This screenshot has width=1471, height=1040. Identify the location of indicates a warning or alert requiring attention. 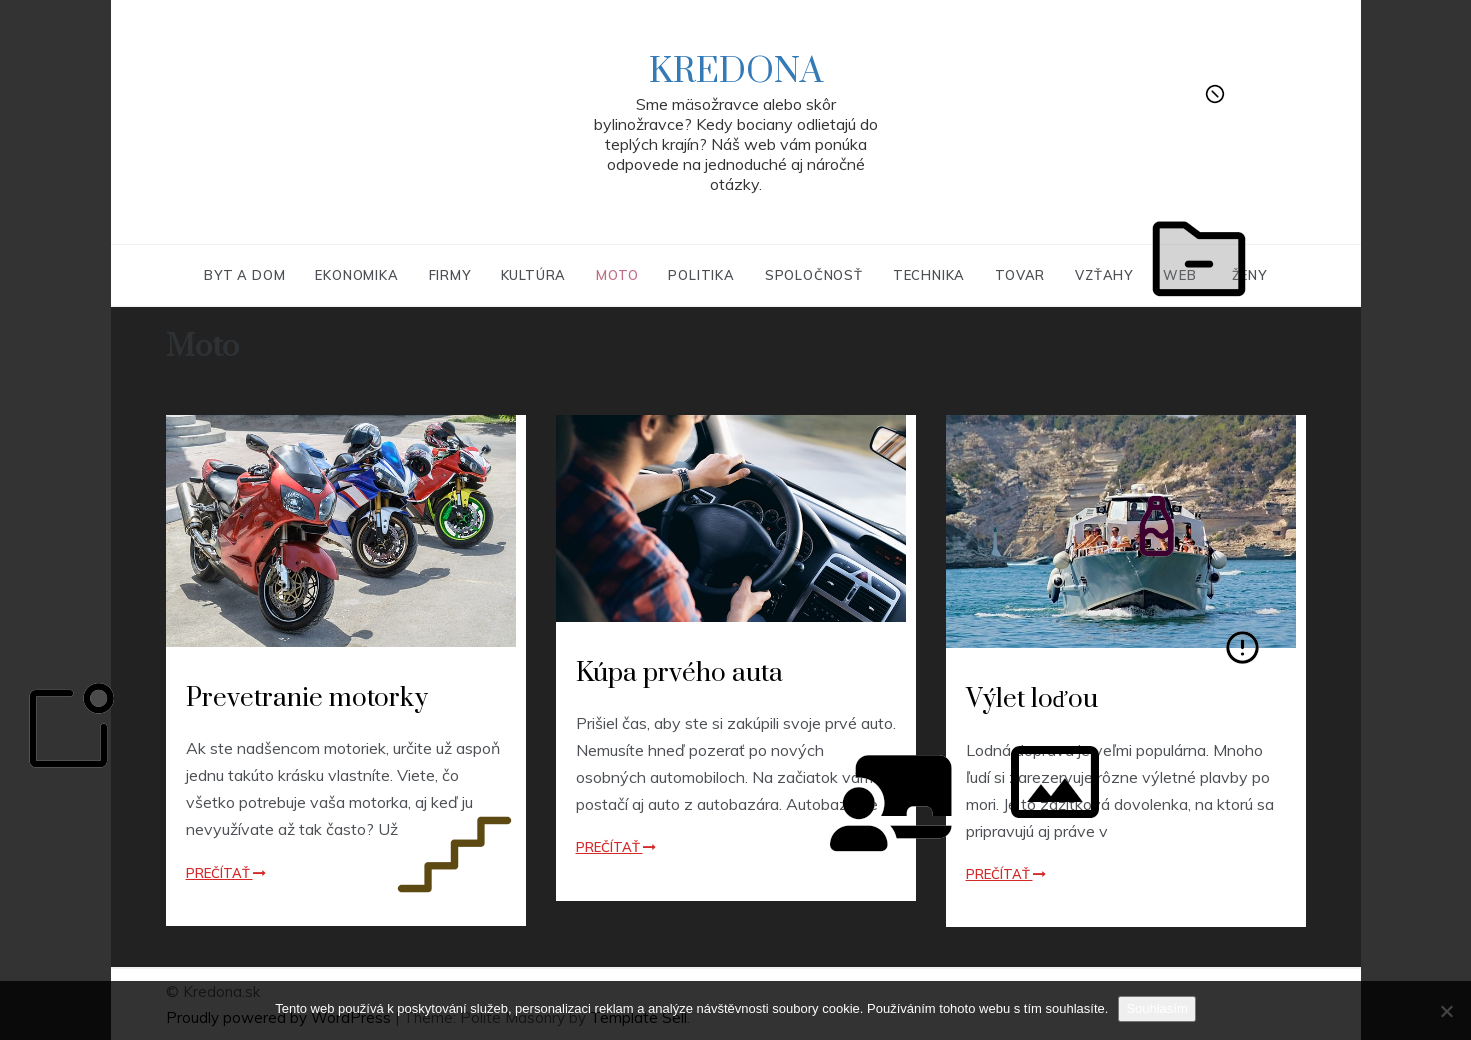
(1242, 647).